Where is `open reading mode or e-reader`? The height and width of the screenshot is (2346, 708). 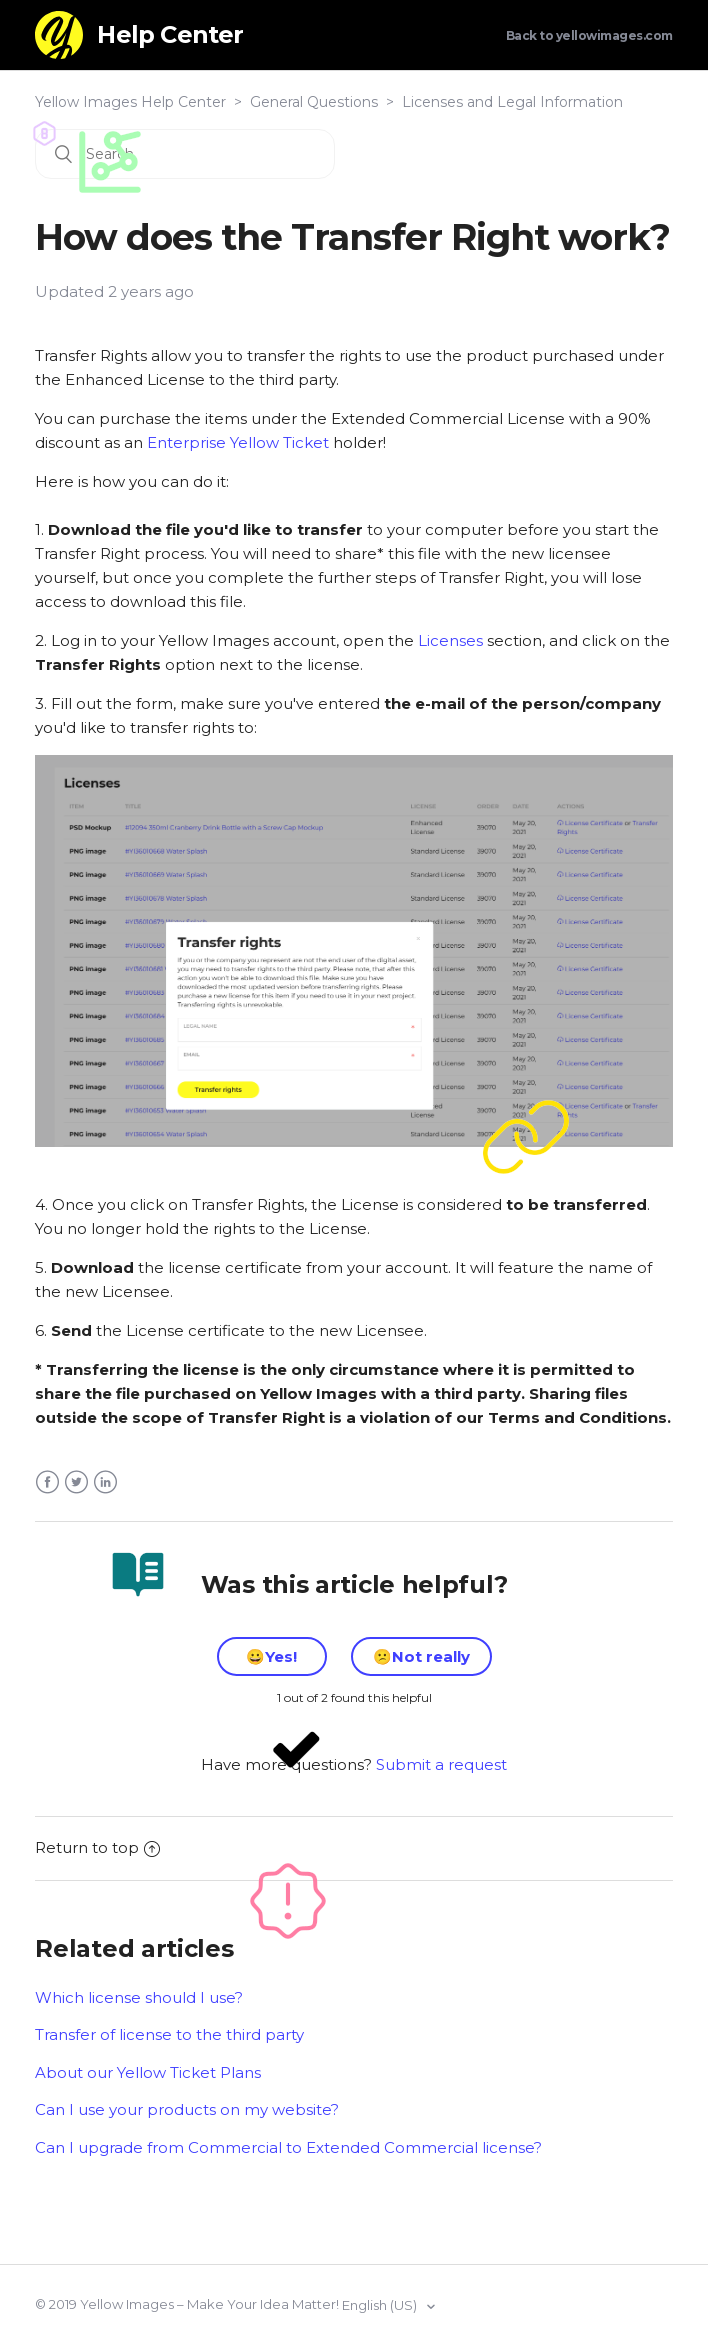
open reading mode or e-reader is located at coordinates (138, 1571).